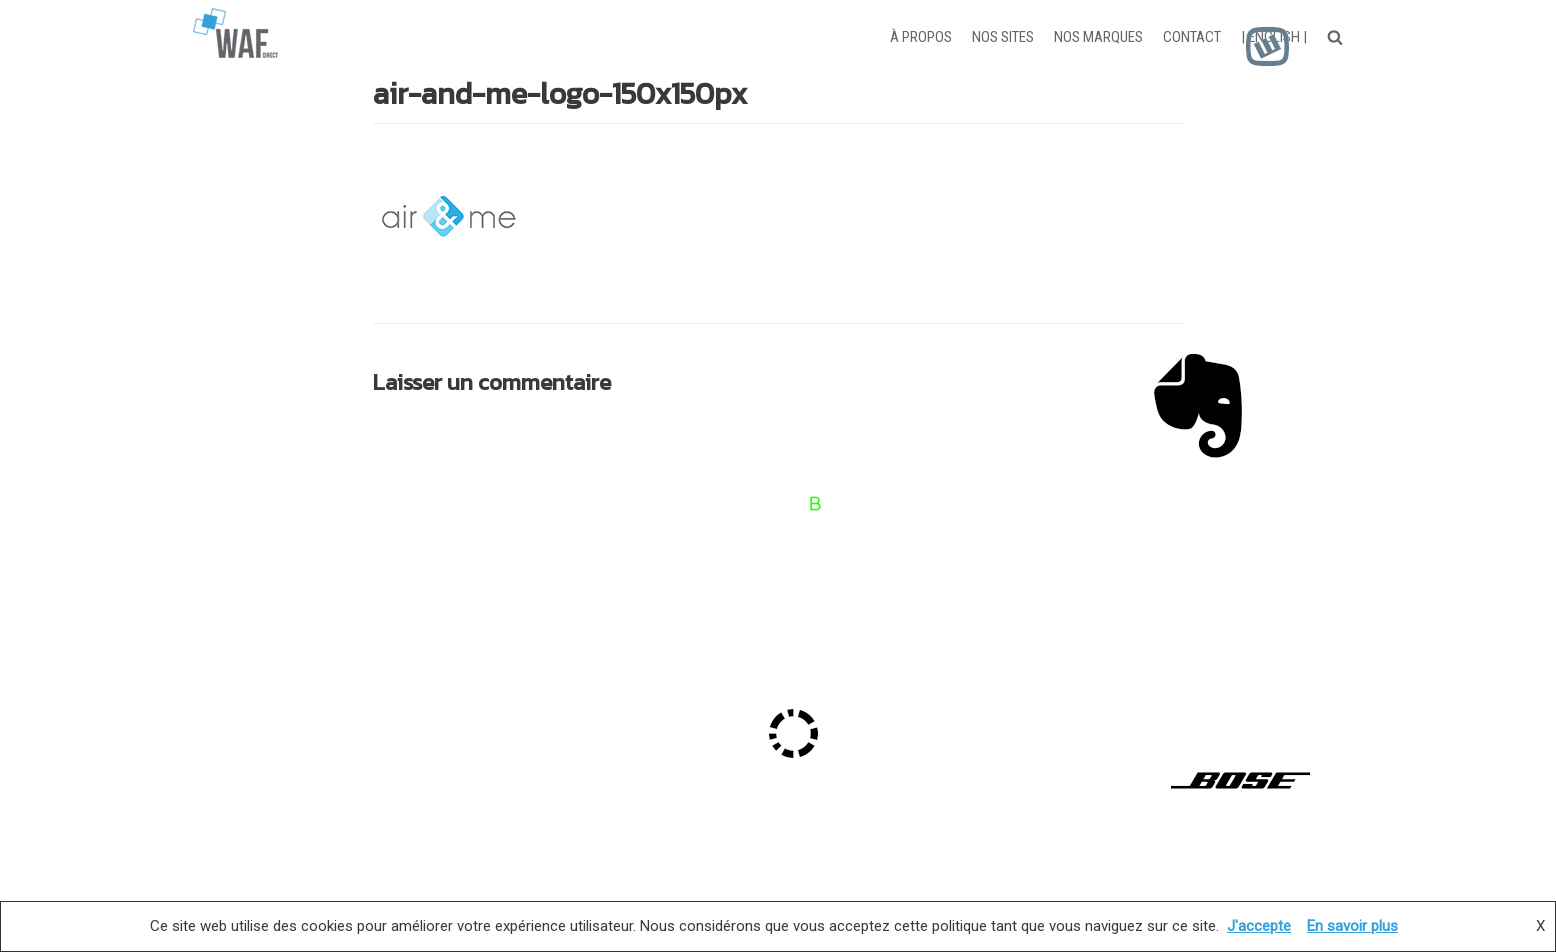  What do you see at coordinates (815, 503) in the screenshot?
I see `apply bold formatting to selected text` at bounding box center [815, 503].